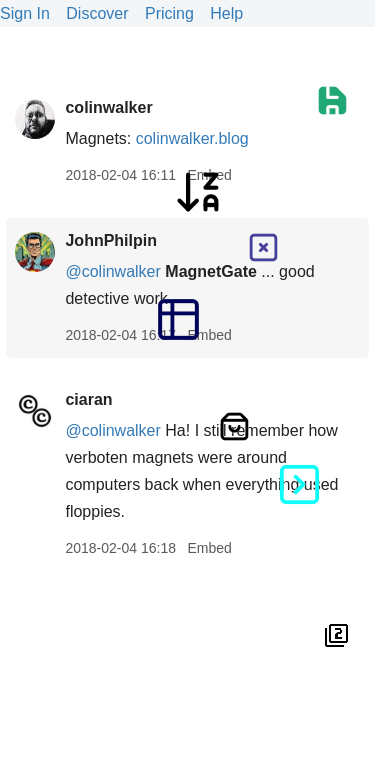 Image resolution: width=375 pixels, height=770 pixels. Describe the element at coordinates (332, 100) in the screenshot. I see `save current file or document` at that location.